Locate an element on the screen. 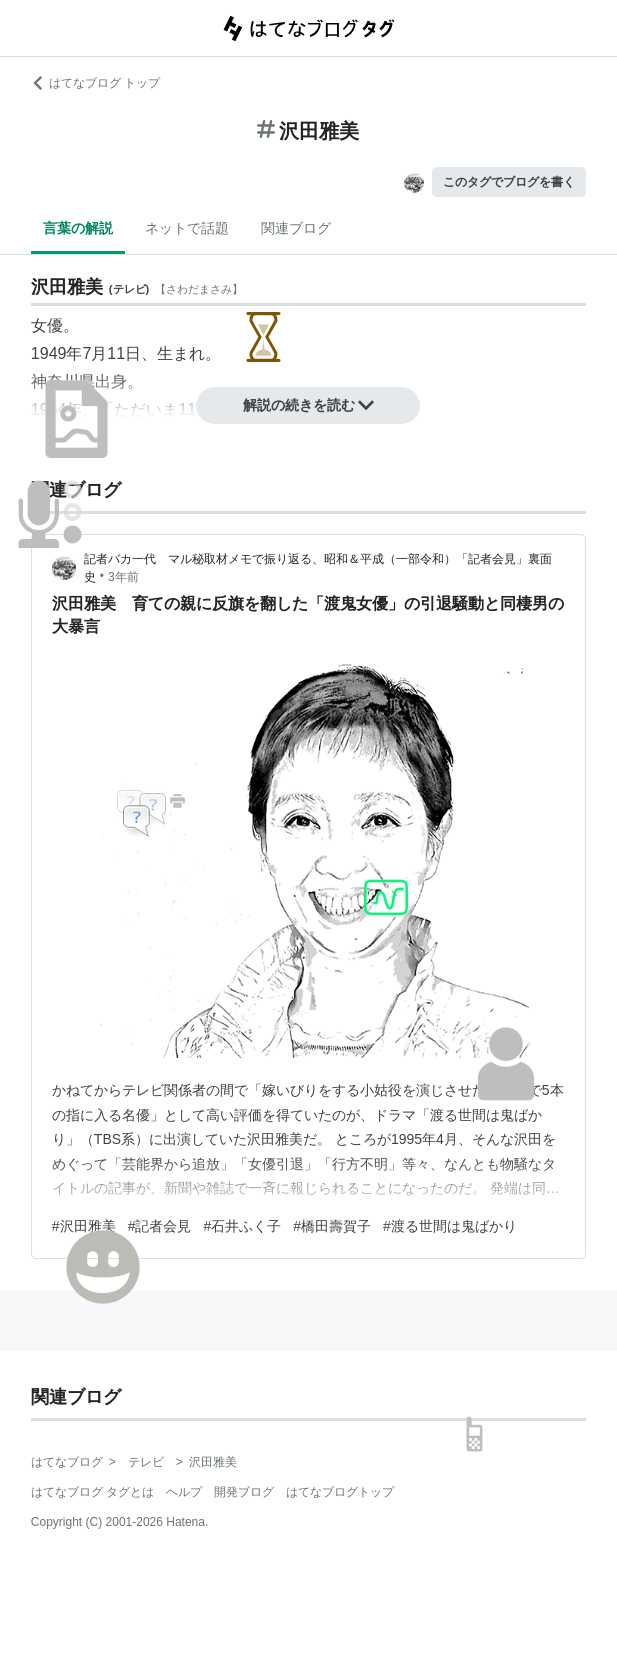 The width and height of the screenshot is (617, 1654). access screen time settings is located at coordinates (265, 337).